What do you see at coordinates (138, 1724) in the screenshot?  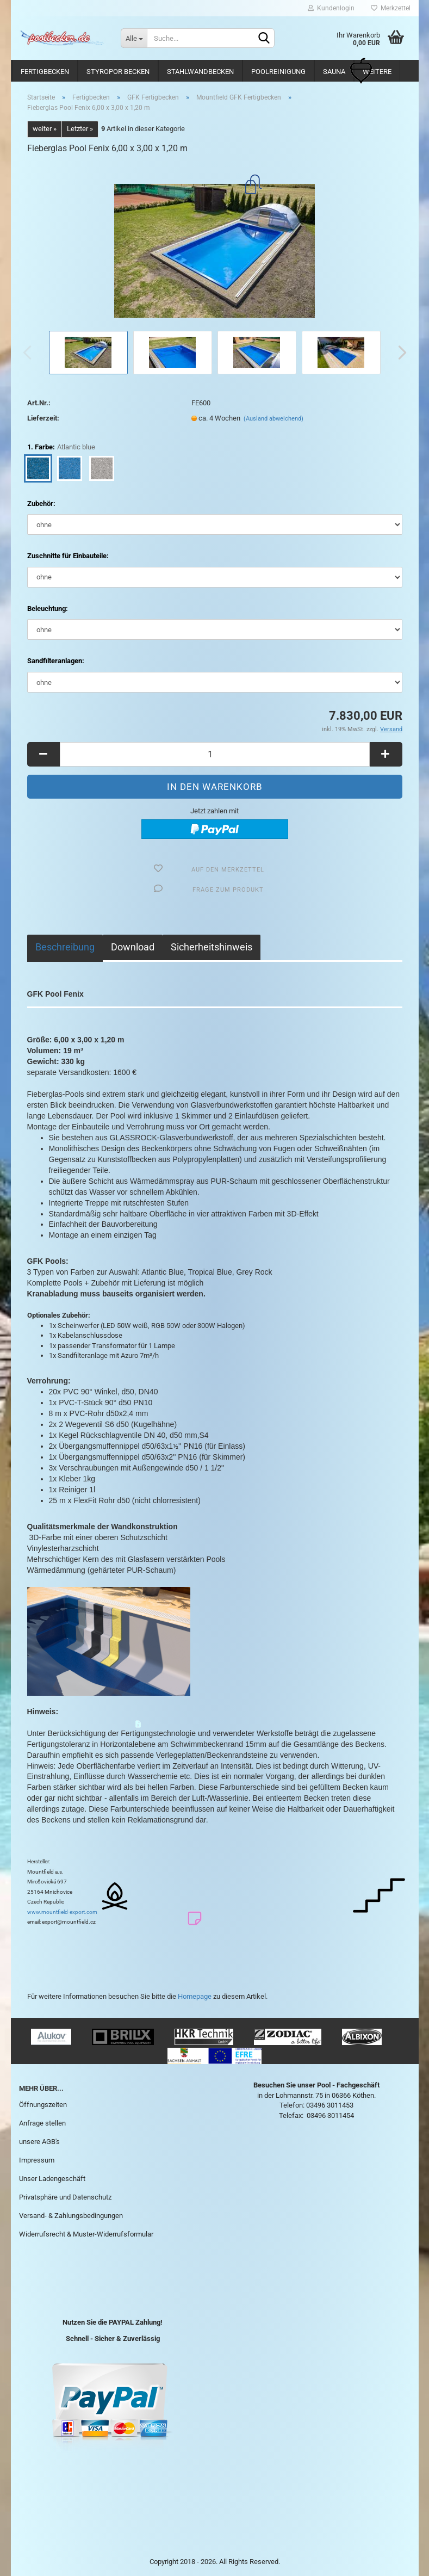 I see `open or view an excel spreadsheet` at bounding box center [138, 1724].